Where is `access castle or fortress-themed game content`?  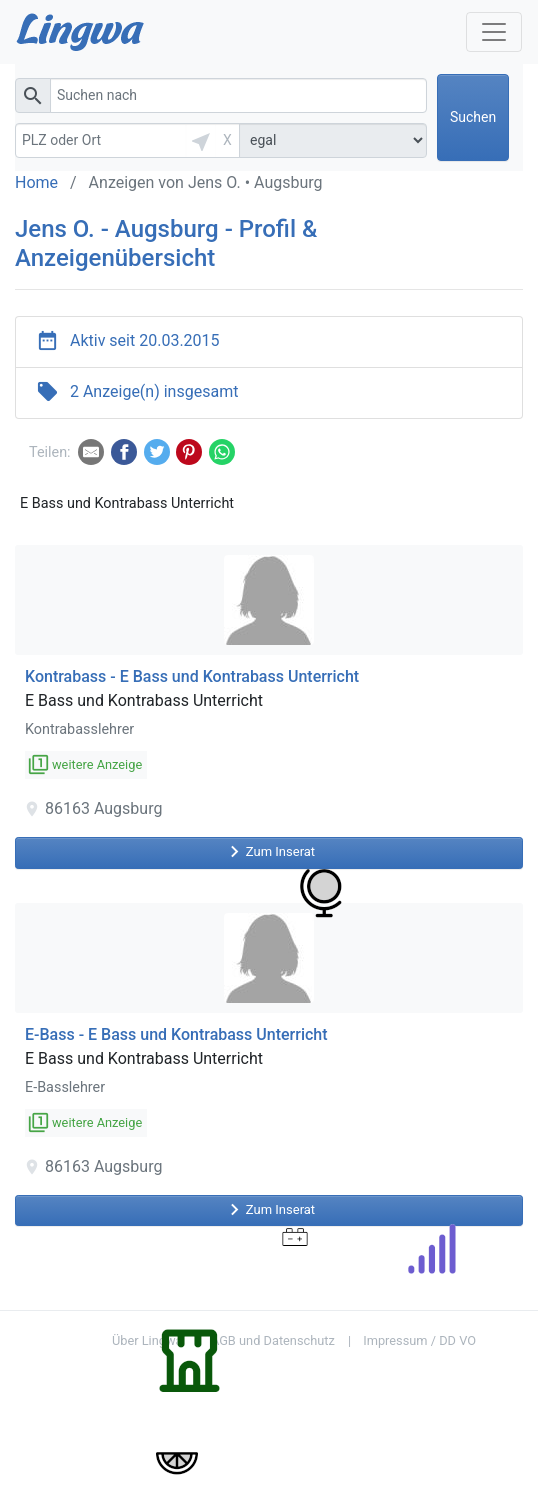
access castle or fortress-themed game content is located at coordinates (189, 1359).